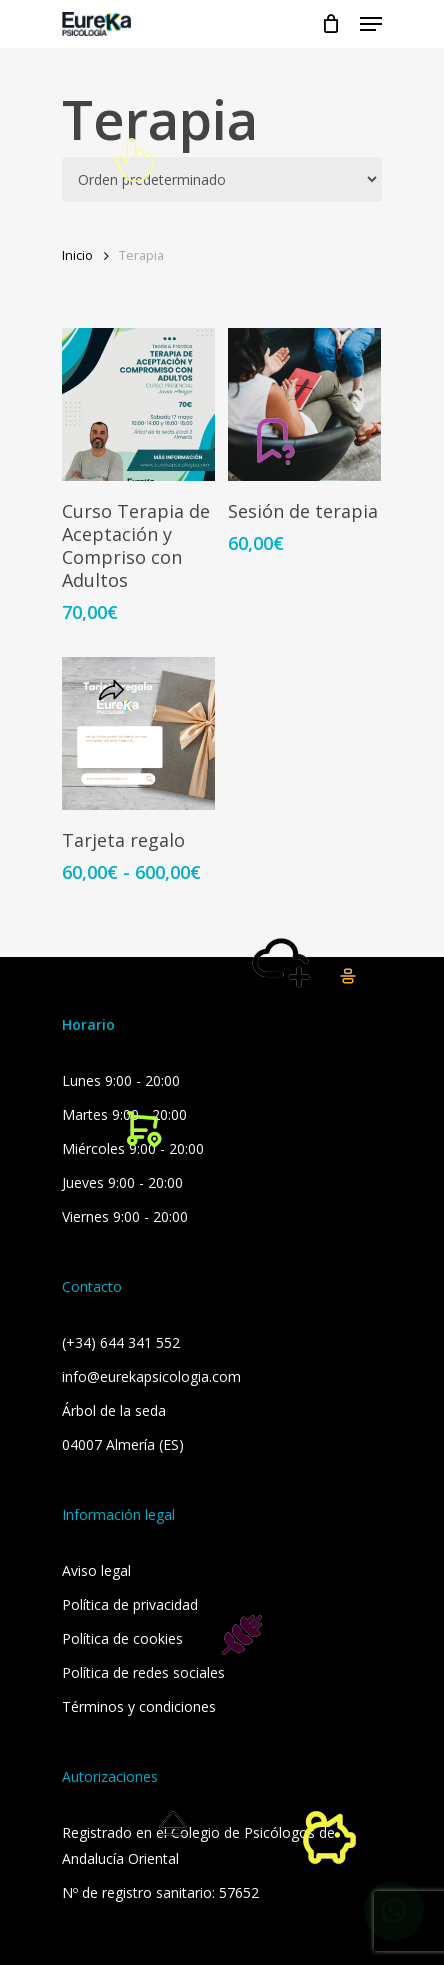  I want to click on eject media or disc, so click(173, 1825).